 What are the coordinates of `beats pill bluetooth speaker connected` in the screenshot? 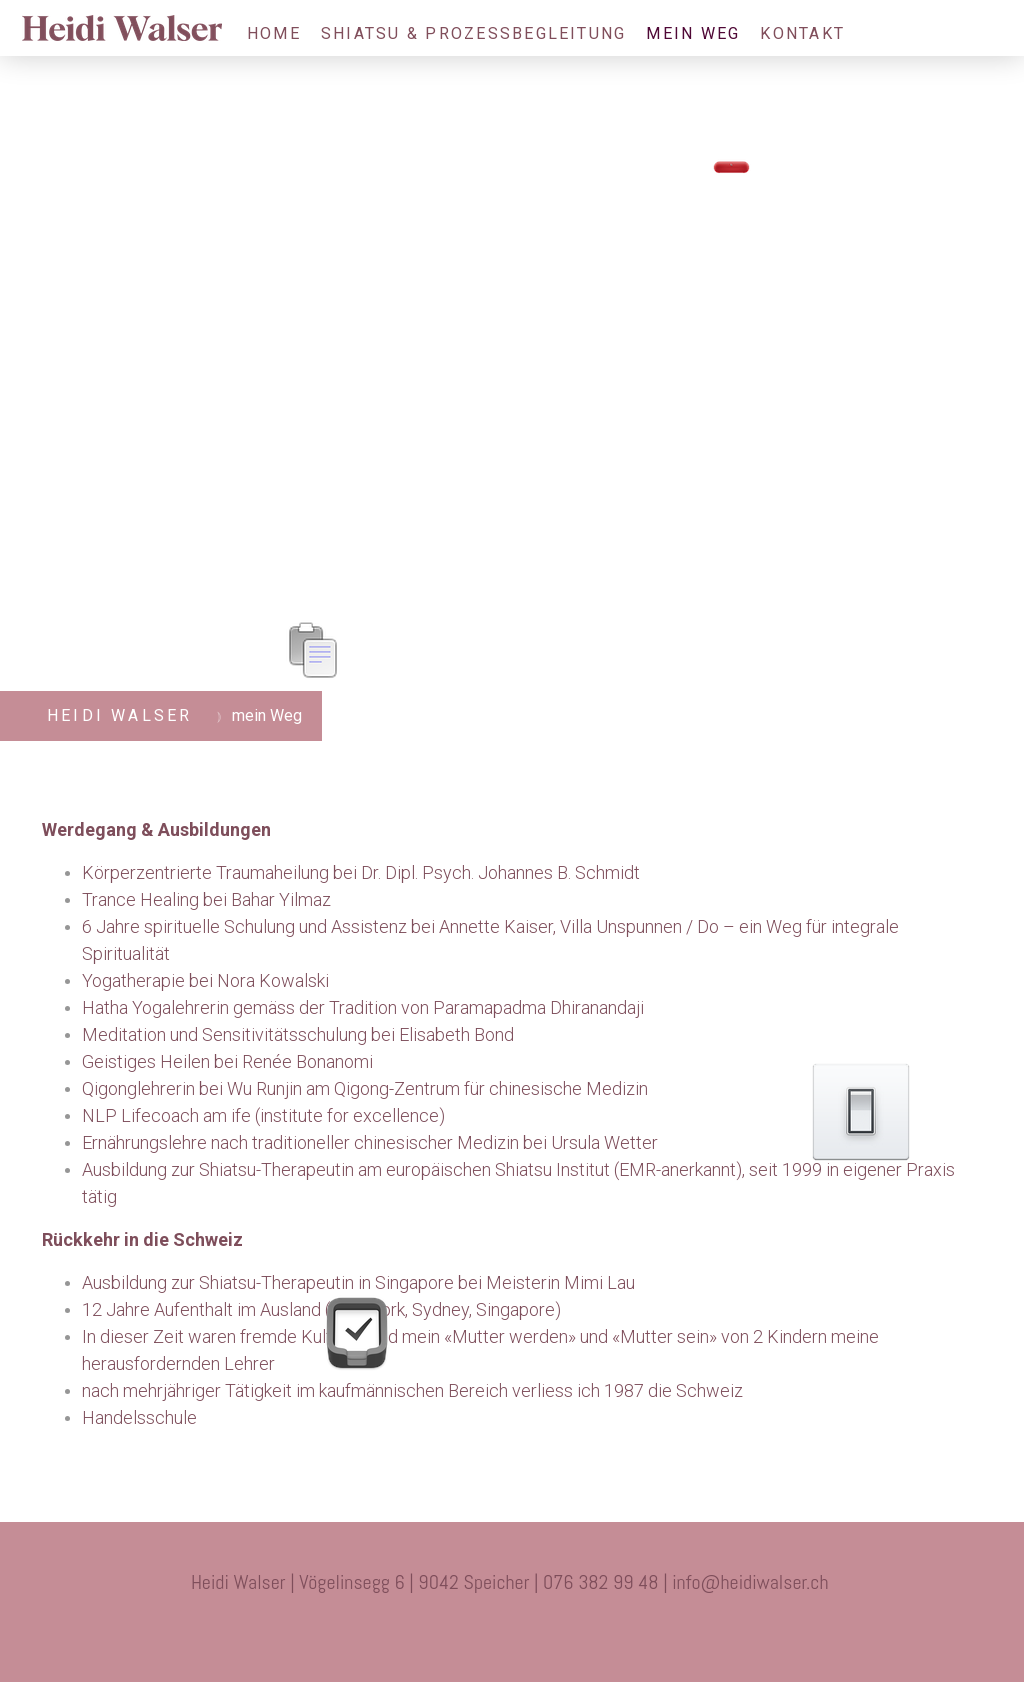 It's located at (731, 167).